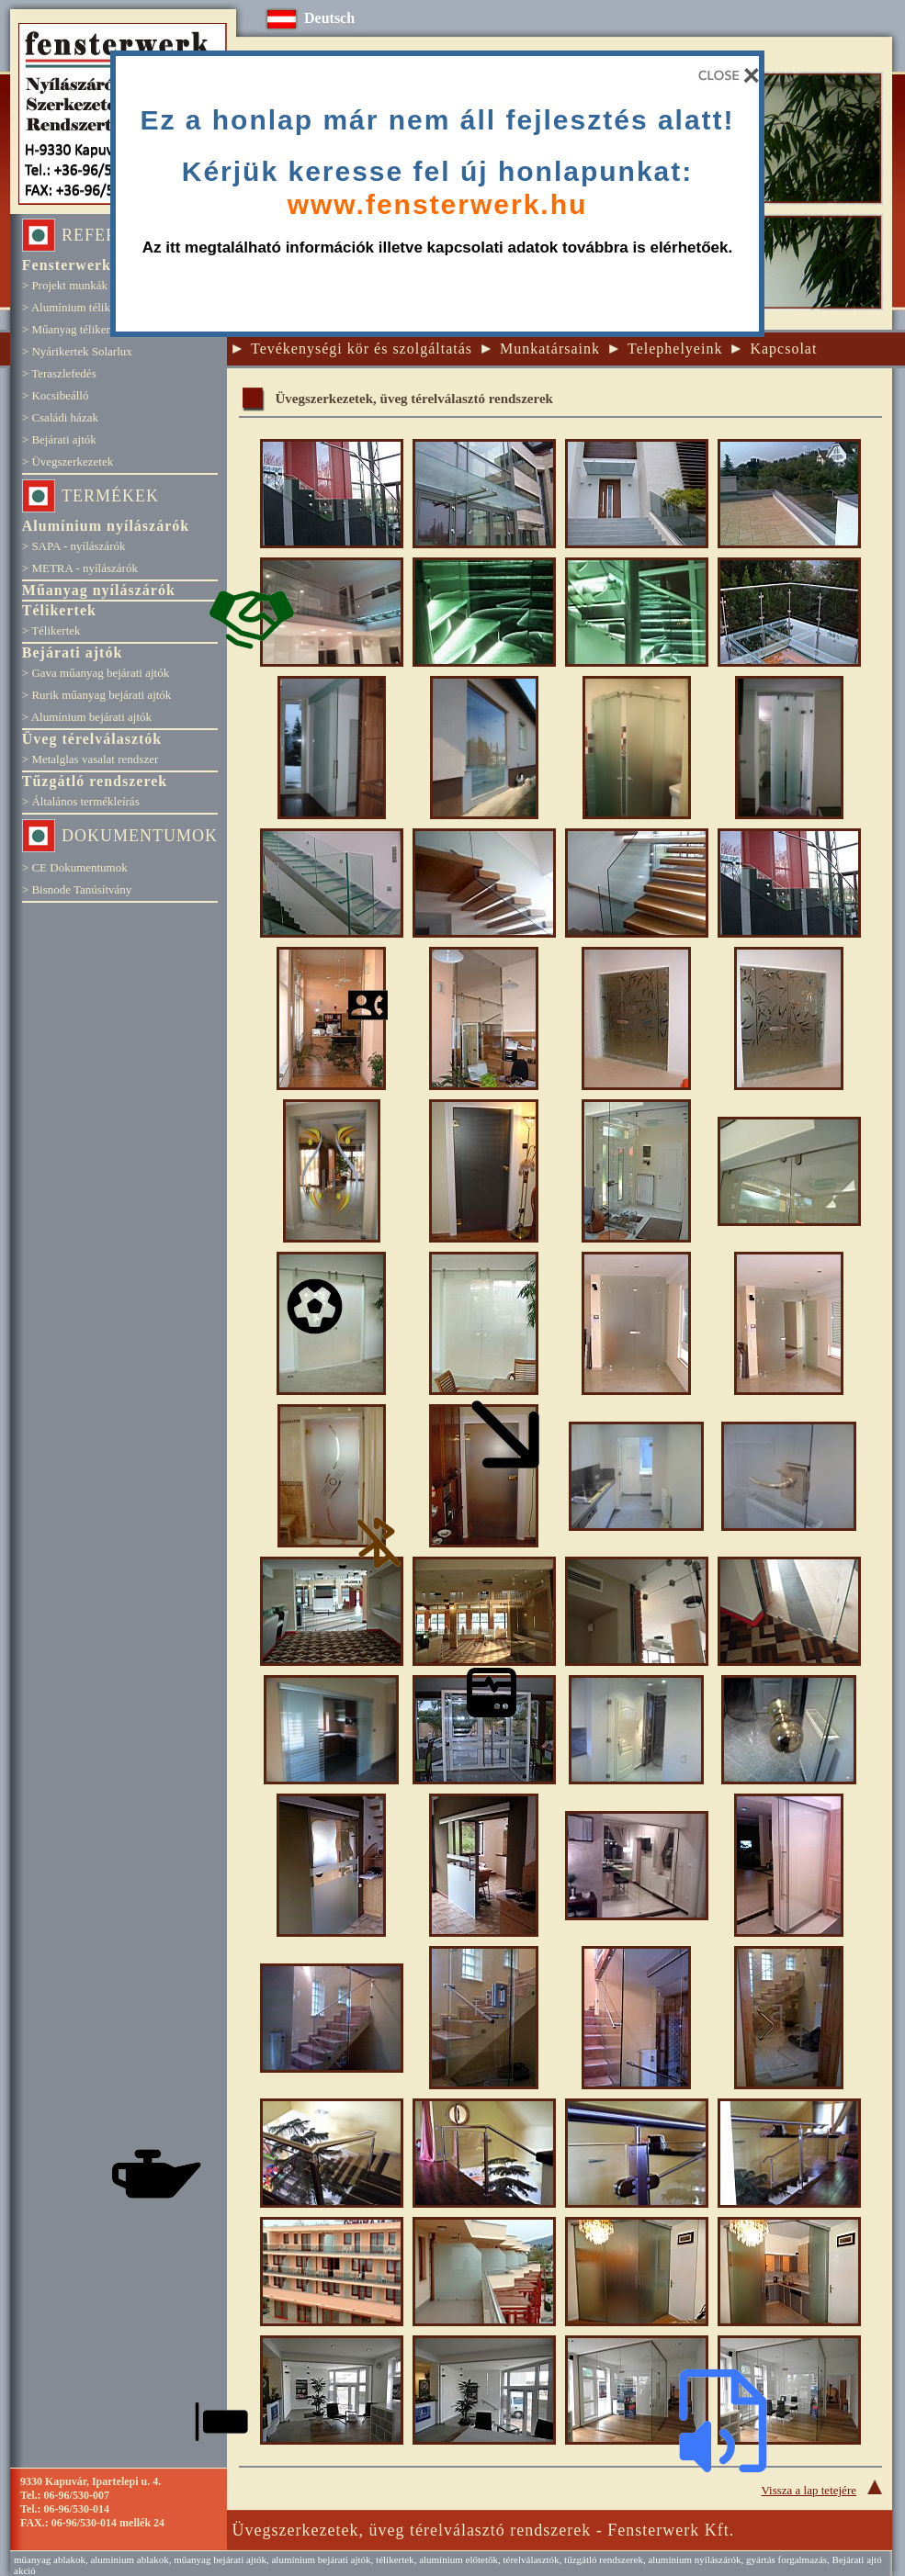 The width and height of the screenshot is (905, 2576). What do you see at coordinates (221, 2422) in the screenshot?
I see `align content to the left edge` at bounding box center [221, 2422].